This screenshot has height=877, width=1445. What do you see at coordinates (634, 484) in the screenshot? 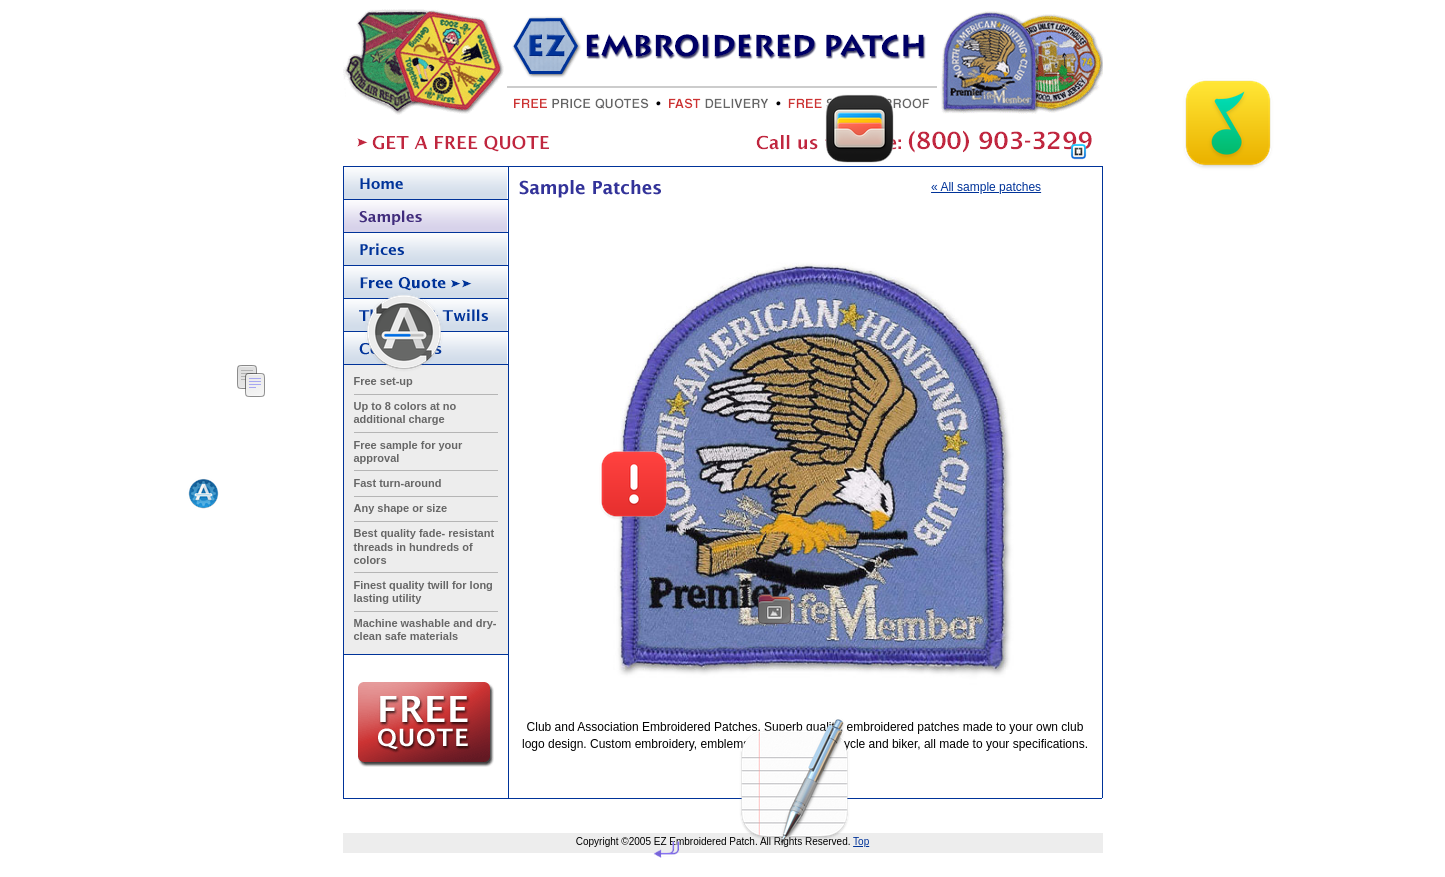
I see `view system crash reports or error logs` at bounding box center [634, 484].